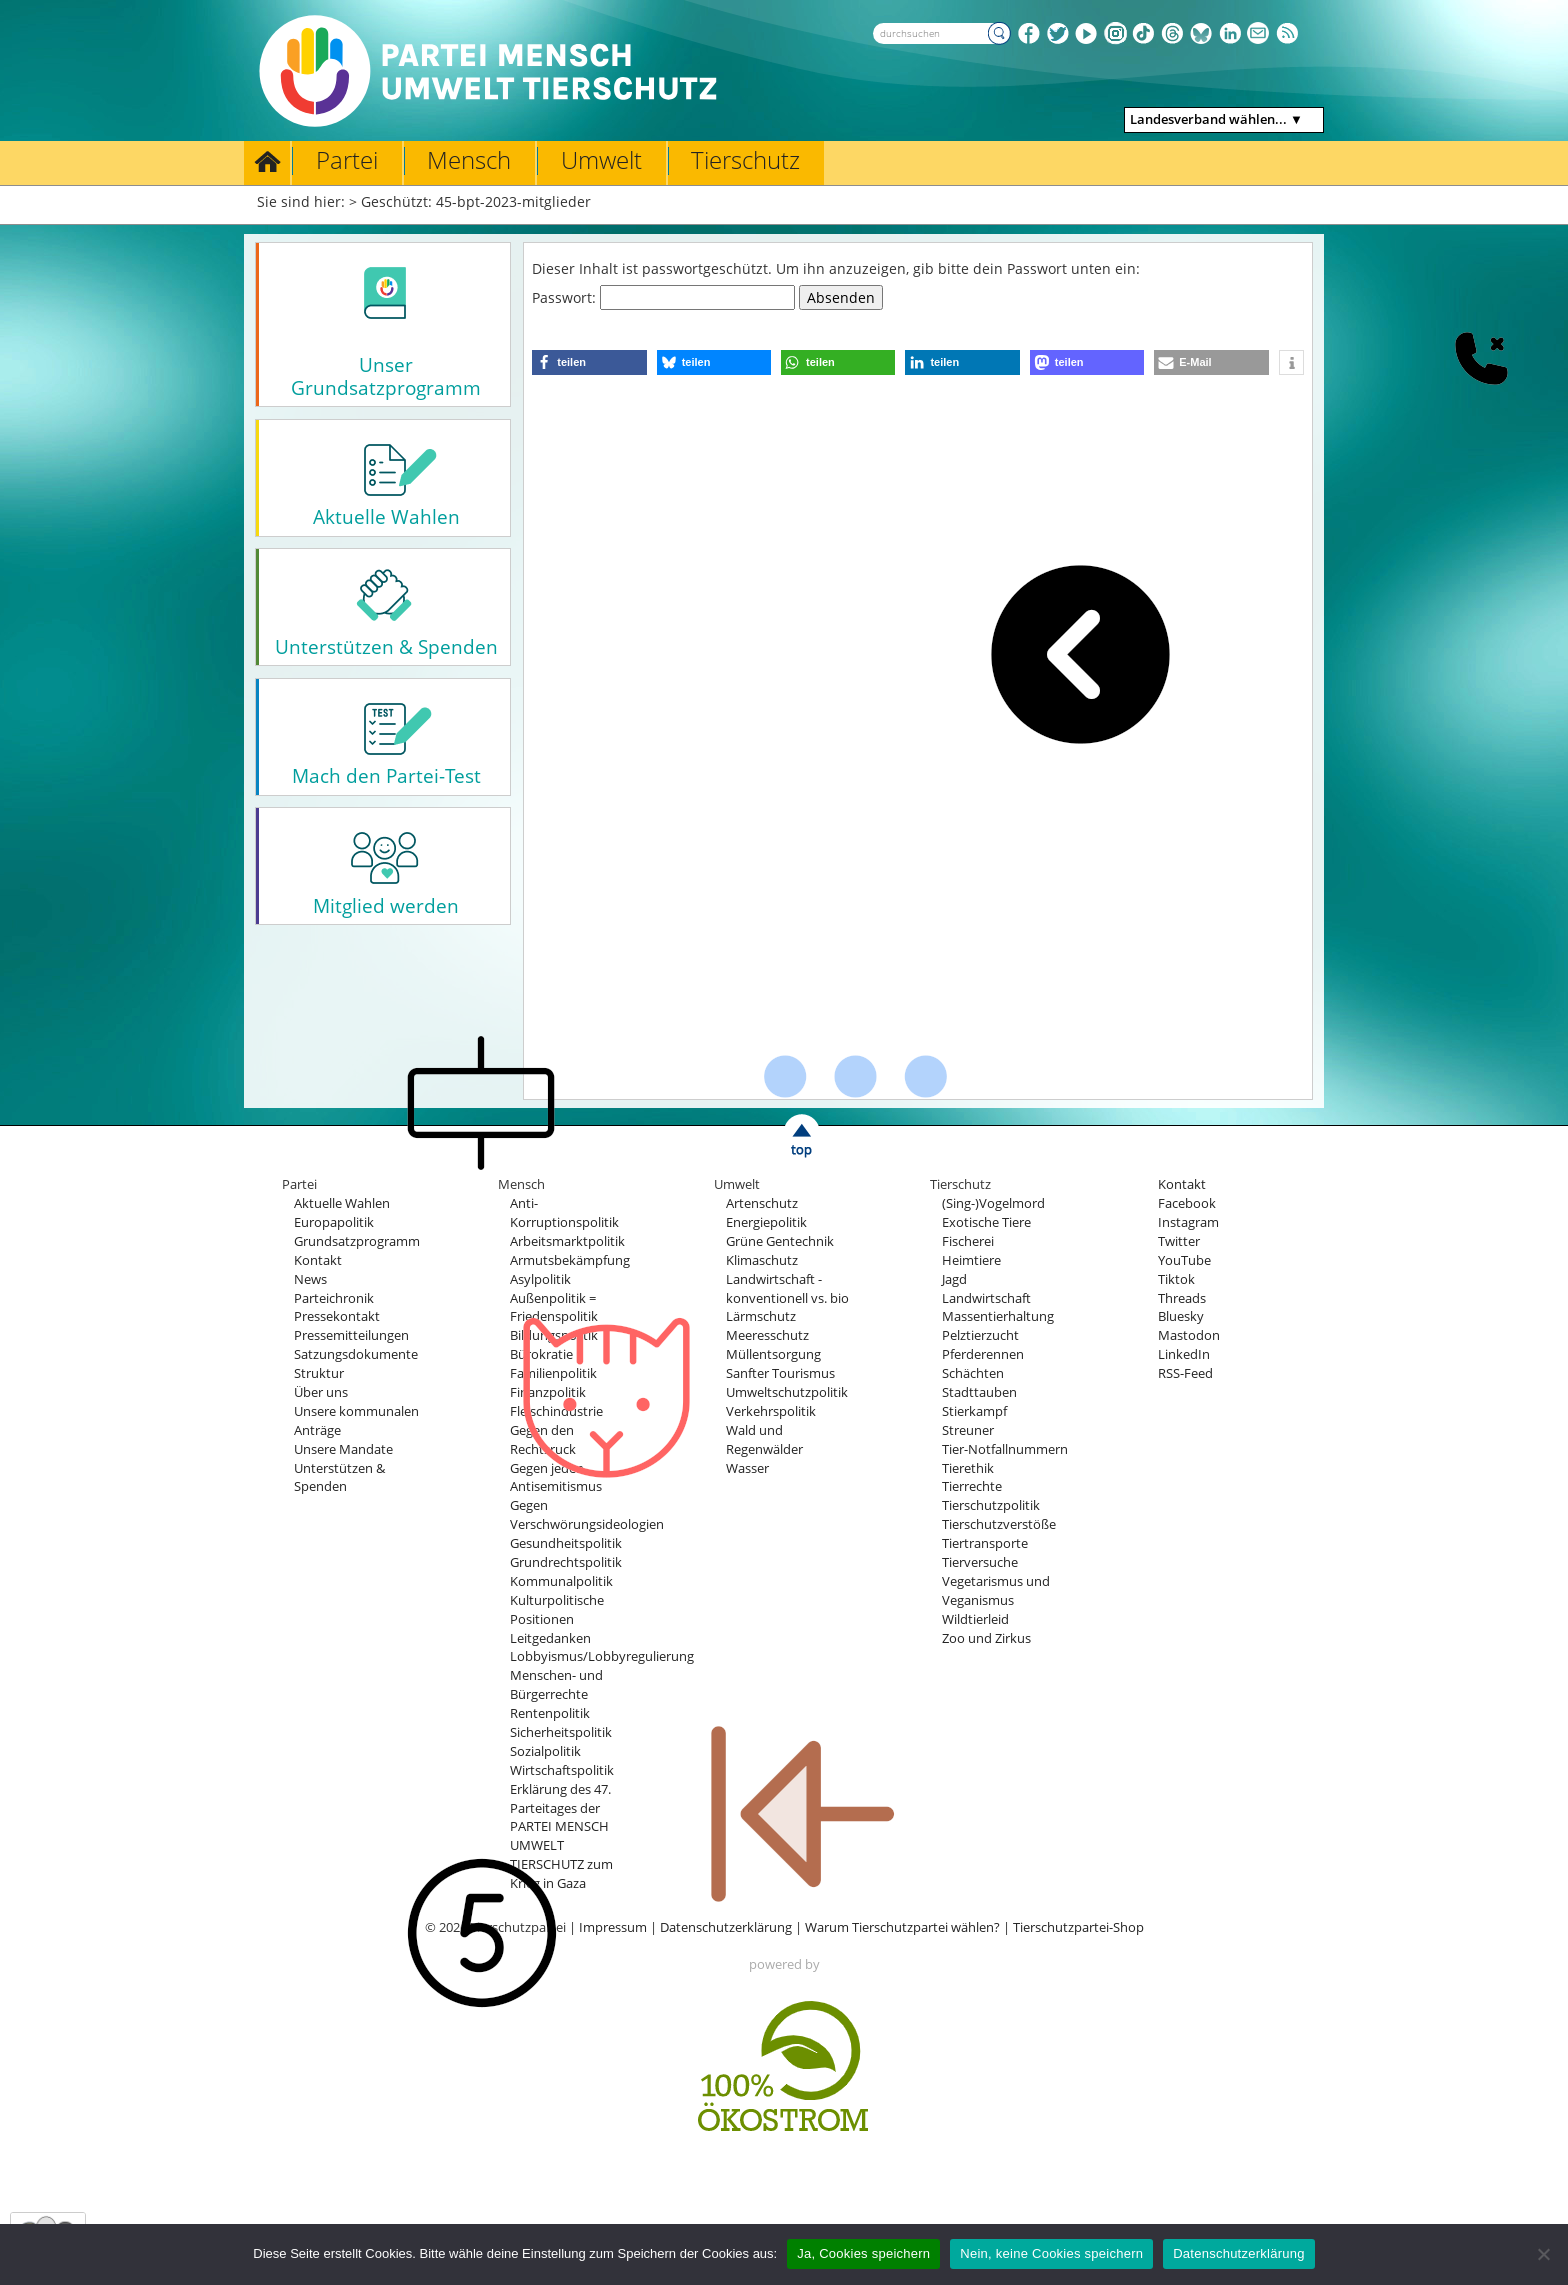  Describe the element at coordinates (799, 1814) in the screenshot. I see `go back to the beginning` at that location.